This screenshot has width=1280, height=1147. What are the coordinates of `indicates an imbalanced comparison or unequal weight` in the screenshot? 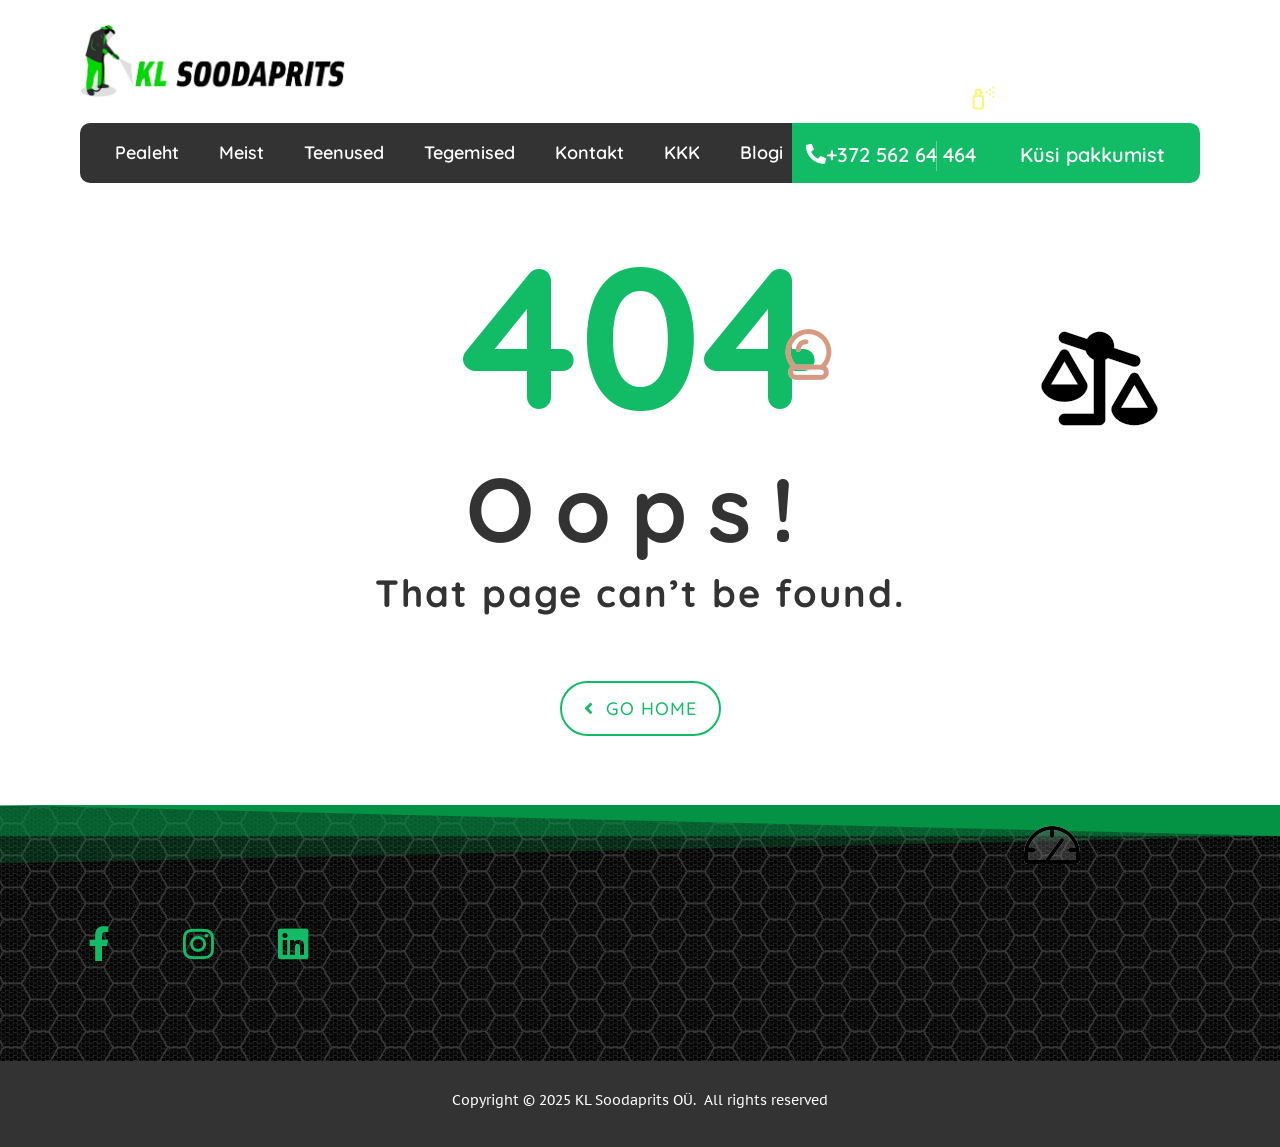 It's located at (1099, 378).